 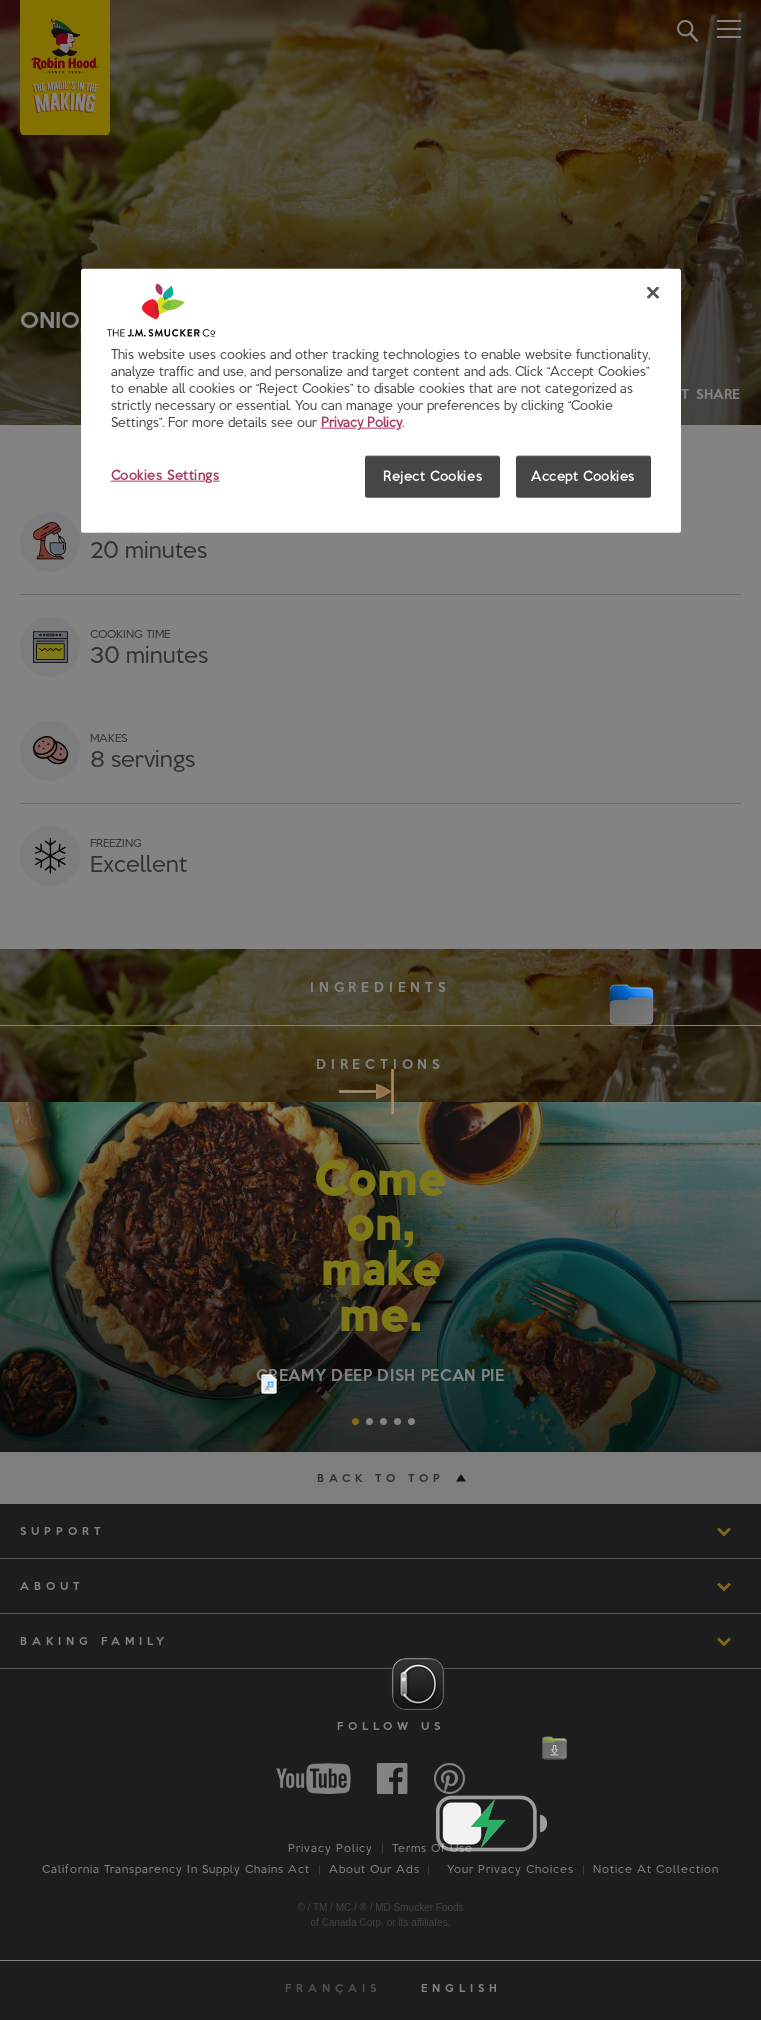 What do you see at coordinates (554, 1747) in the screenshot?
I see `open downloads folder` at bounding box center [554, 1747].